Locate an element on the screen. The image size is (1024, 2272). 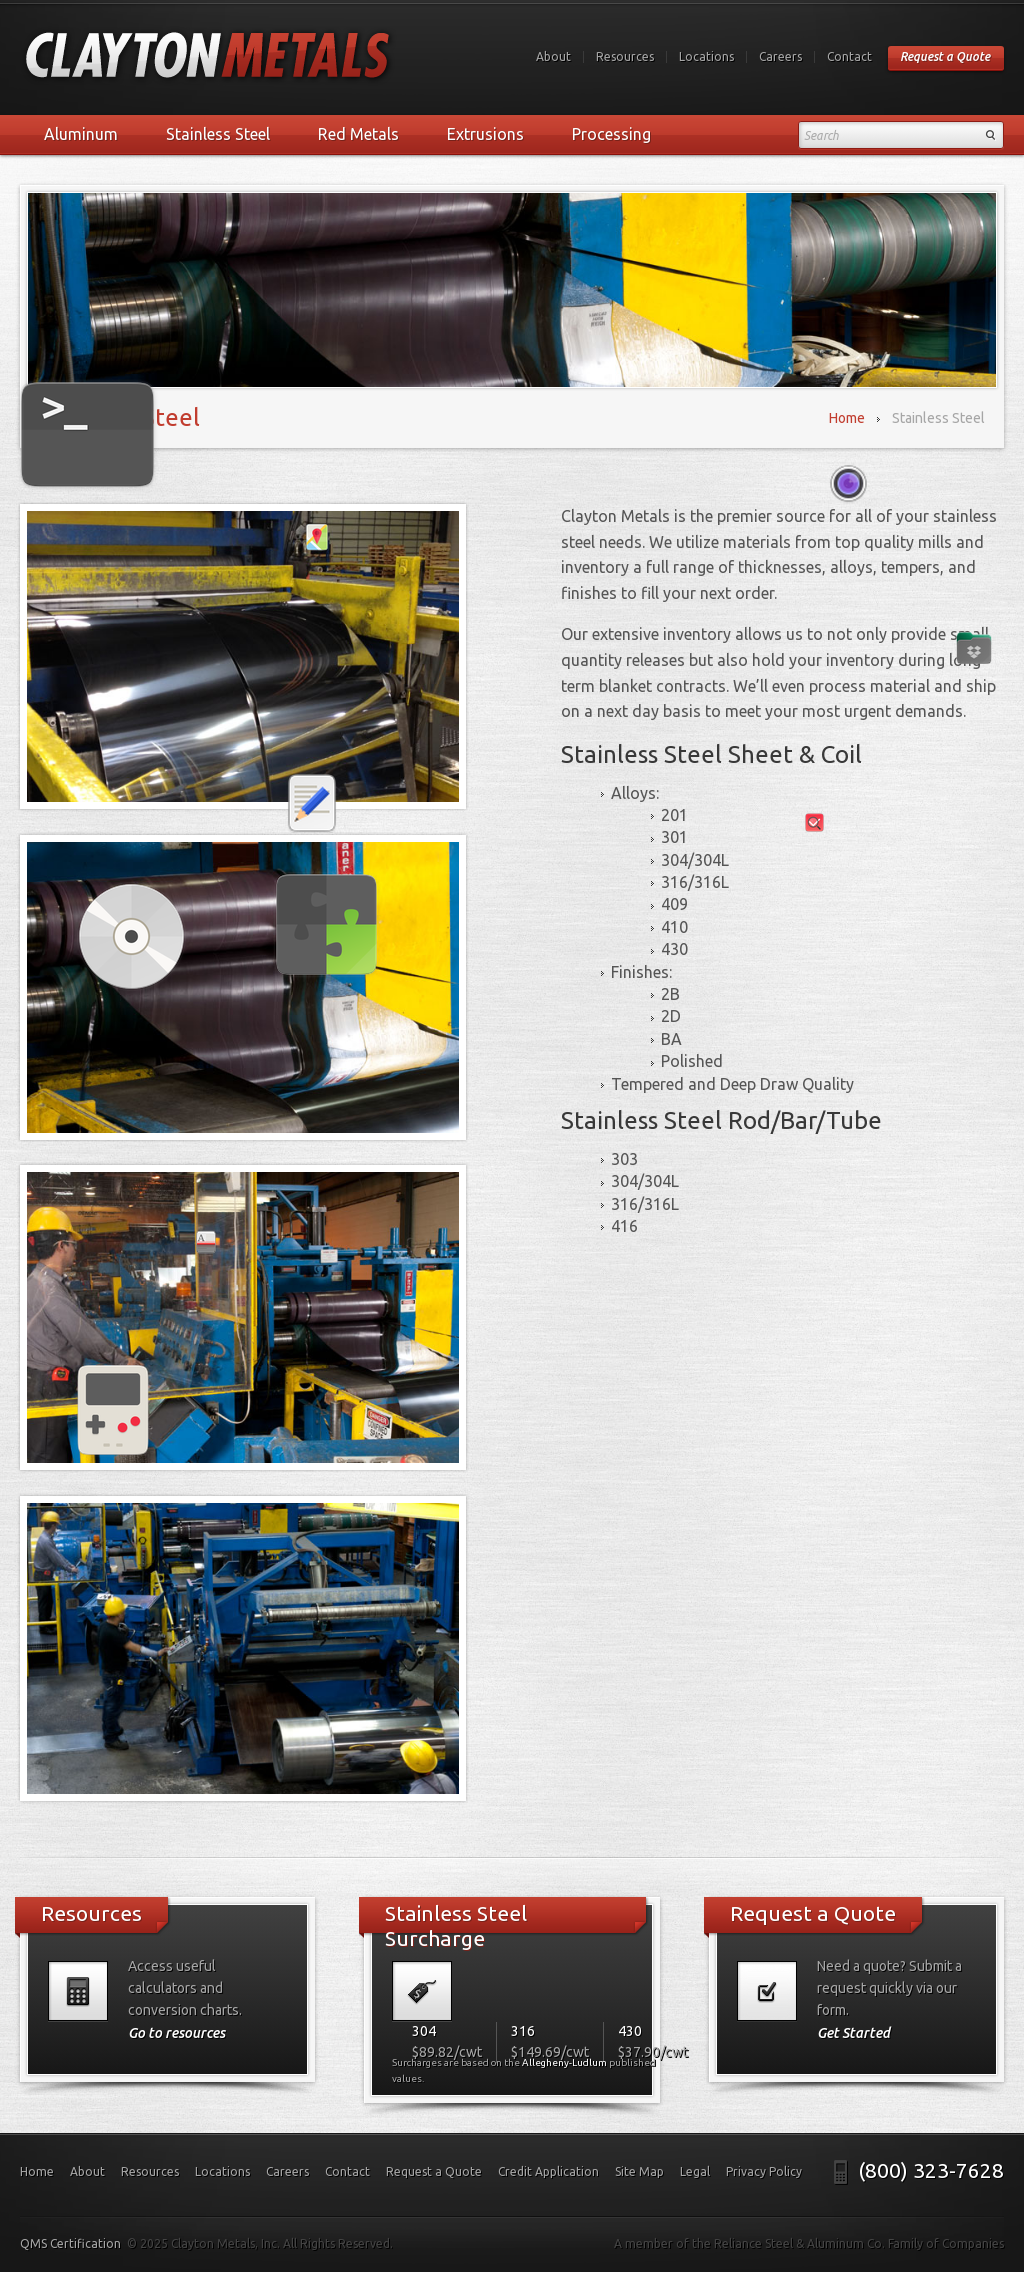
open the extensions manager is located at coordinates (326, 924).